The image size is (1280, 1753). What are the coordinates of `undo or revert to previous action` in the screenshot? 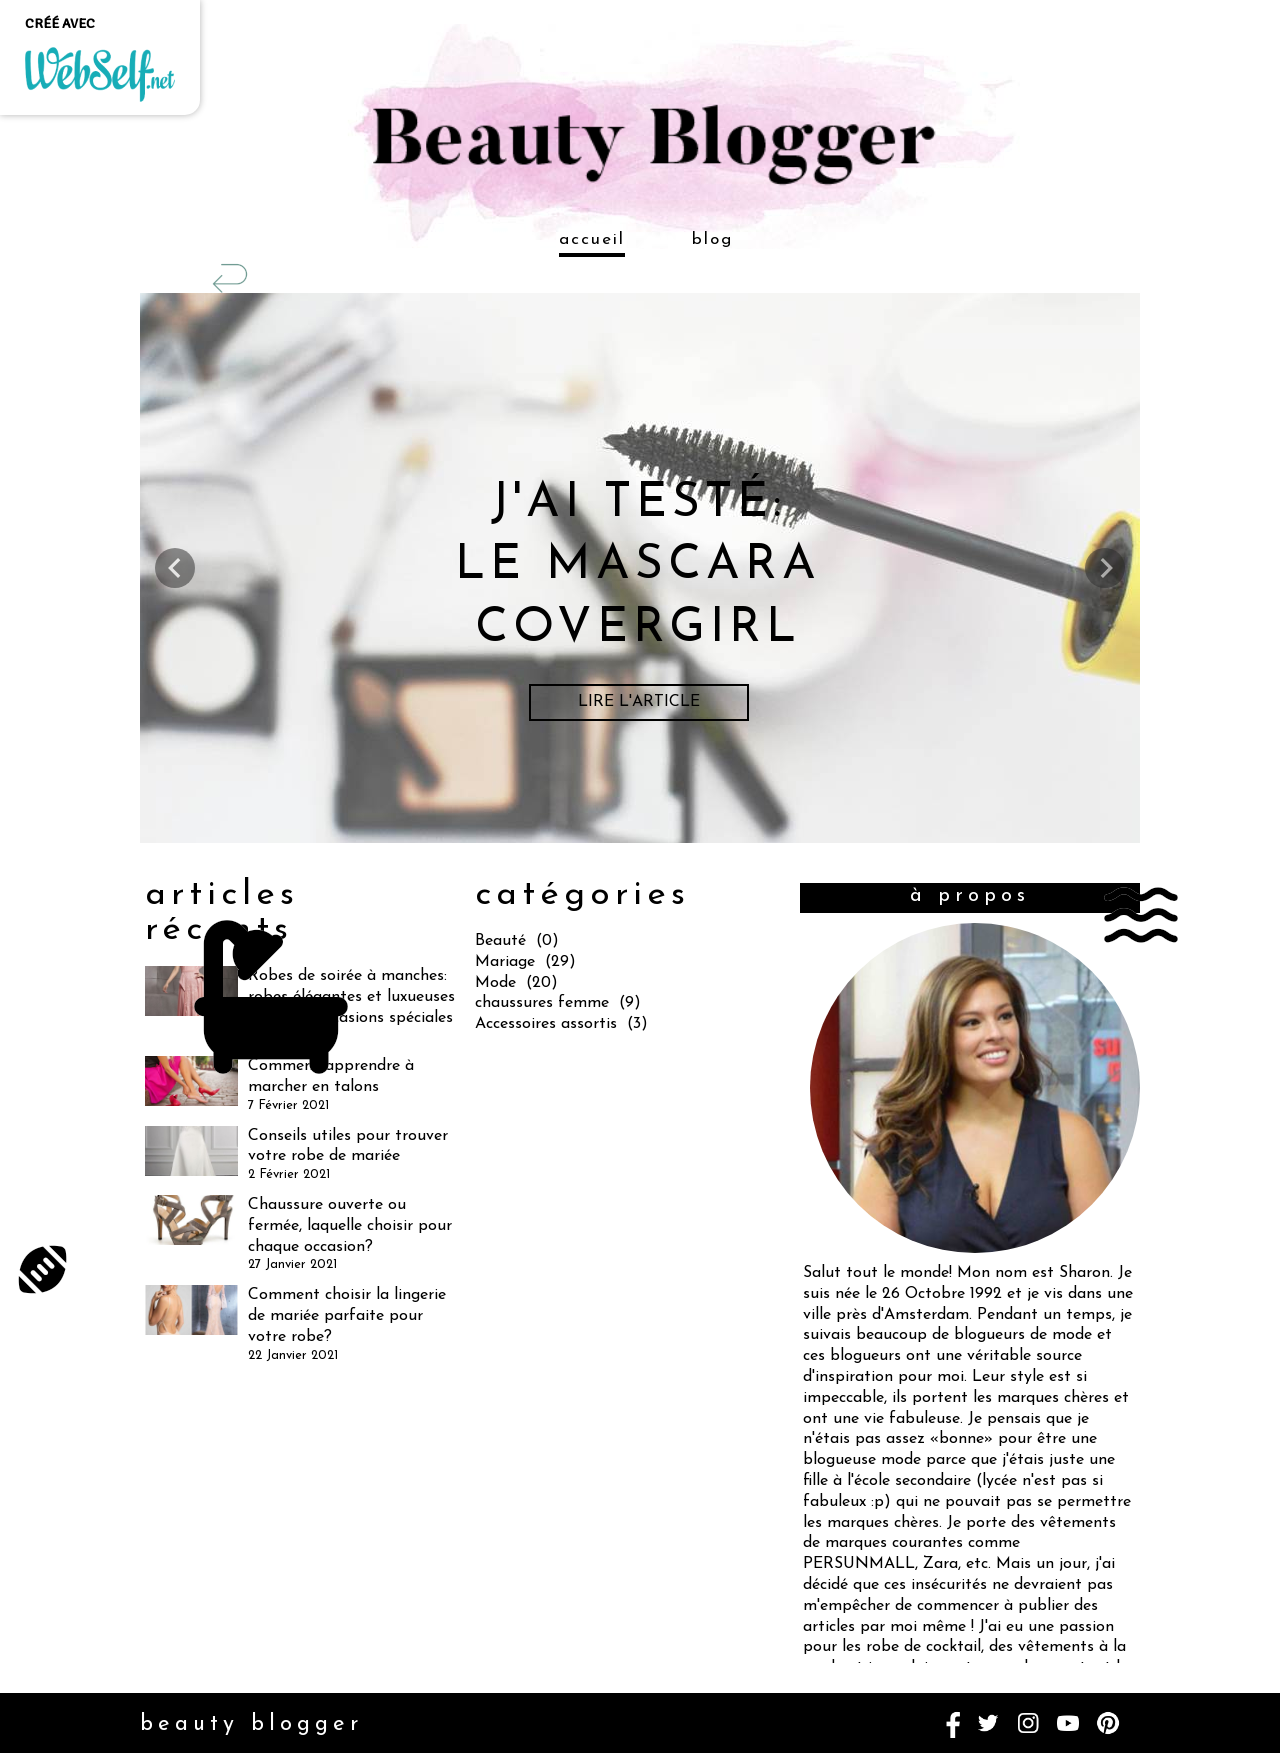 It's located at (230, 277).